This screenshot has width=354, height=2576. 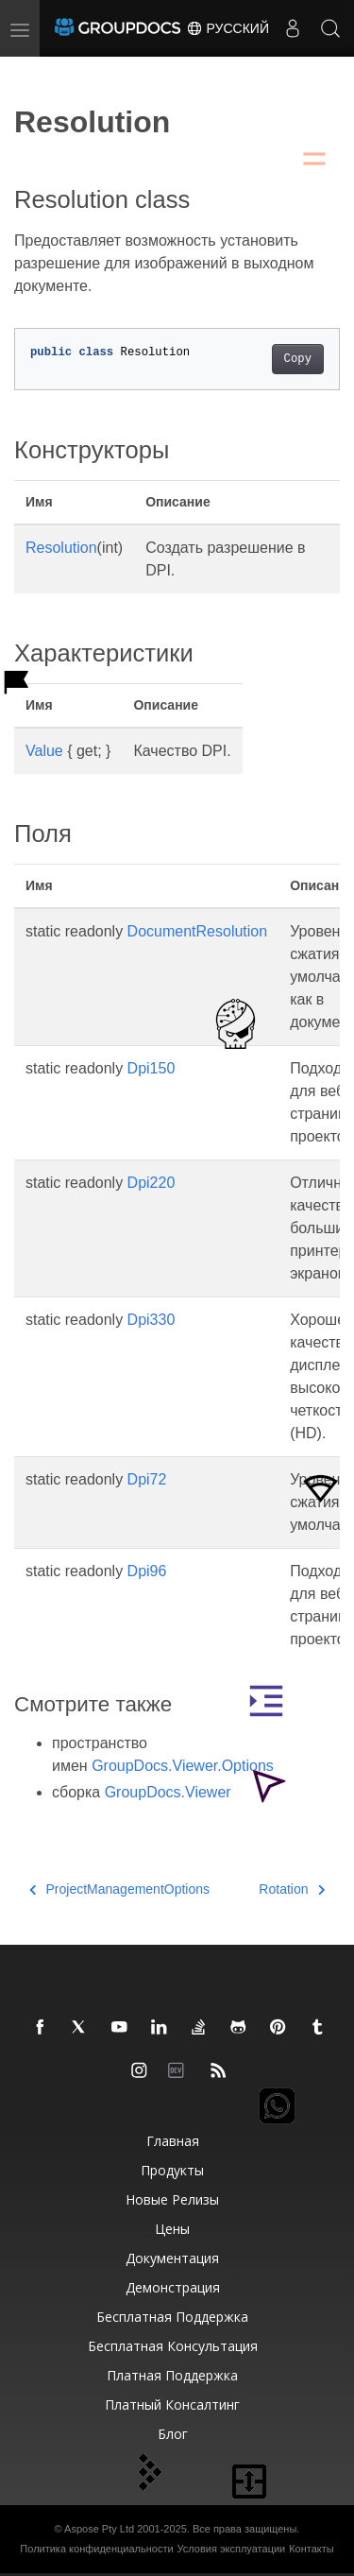 What do you see at coordinates (266, 1700) in the screenshot?
I see `increase text indentation` at bounding box center [266, 1700].